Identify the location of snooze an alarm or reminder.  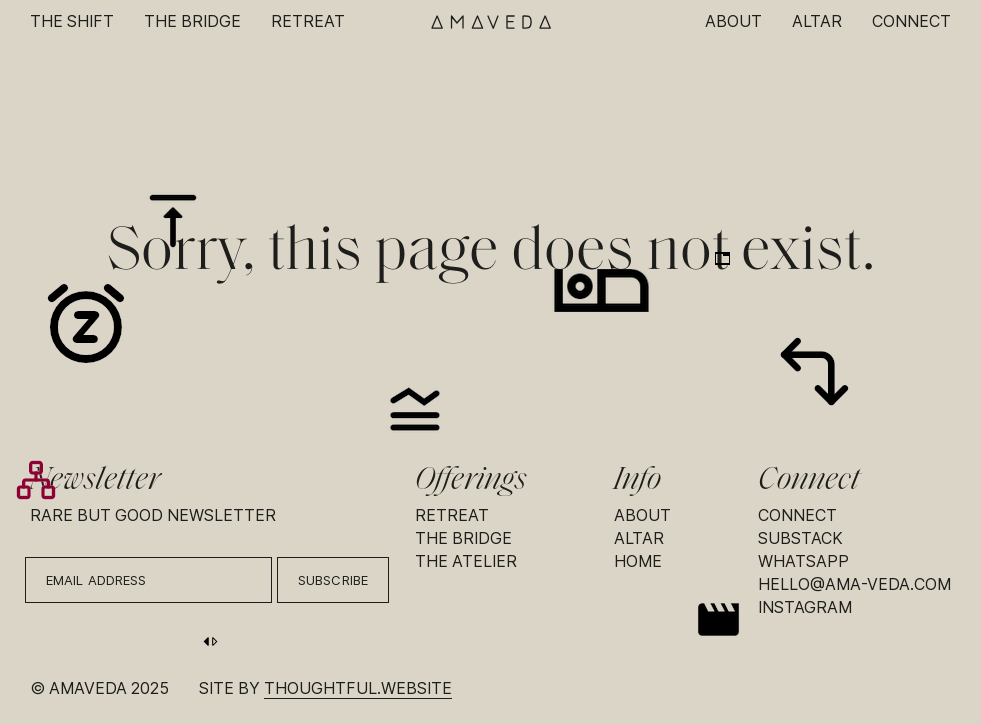
(86, 323).